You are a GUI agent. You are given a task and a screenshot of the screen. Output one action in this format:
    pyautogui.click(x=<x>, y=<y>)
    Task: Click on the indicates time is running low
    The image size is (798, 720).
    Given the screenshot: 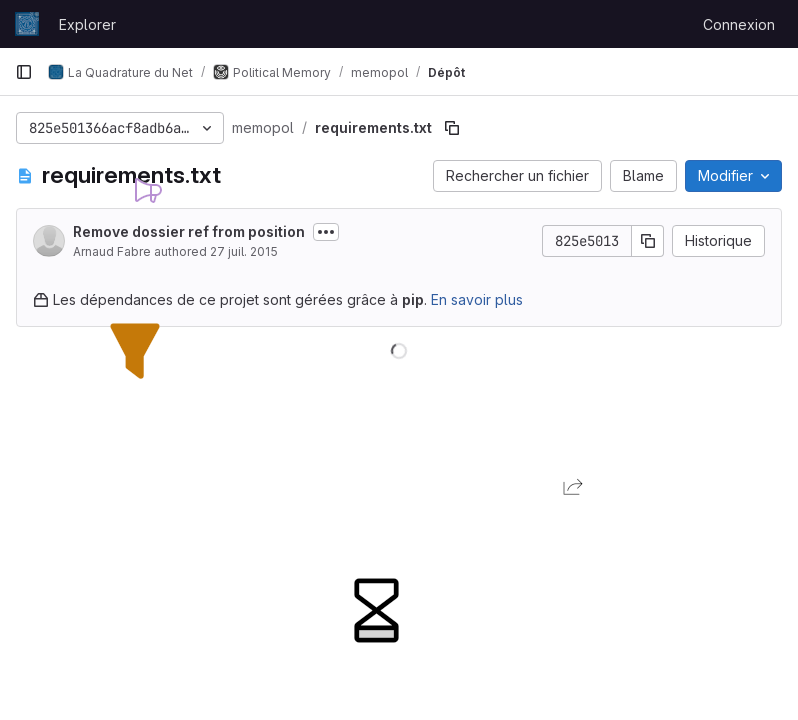 What is the action you would take?
    pyautogui.click(x=376, y=610)
    